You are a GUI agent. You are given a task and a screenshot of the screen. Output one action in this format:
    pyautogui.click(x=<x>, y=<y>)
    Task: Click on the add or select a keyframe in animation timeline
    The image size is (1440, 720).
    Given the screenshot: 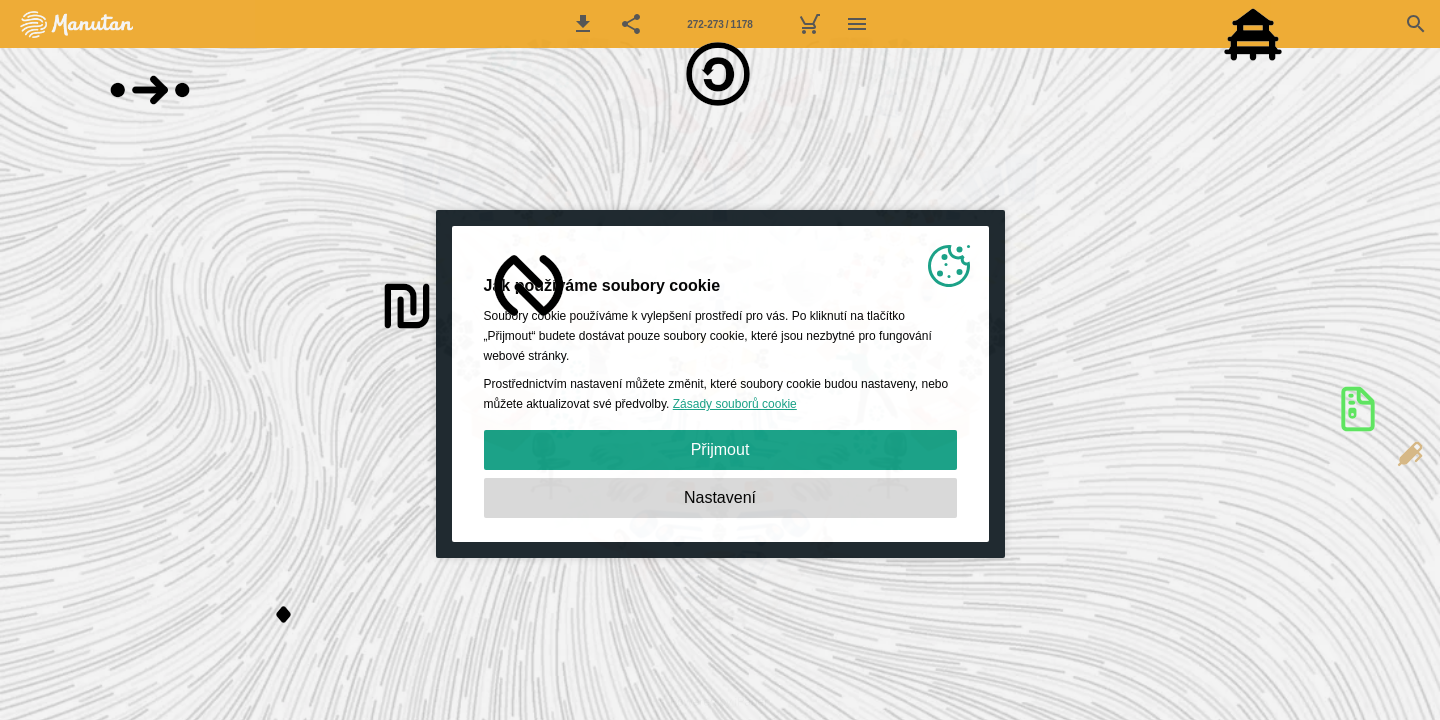 What is the action you would take?
    pyautogui.click(x=283, y=614)
    